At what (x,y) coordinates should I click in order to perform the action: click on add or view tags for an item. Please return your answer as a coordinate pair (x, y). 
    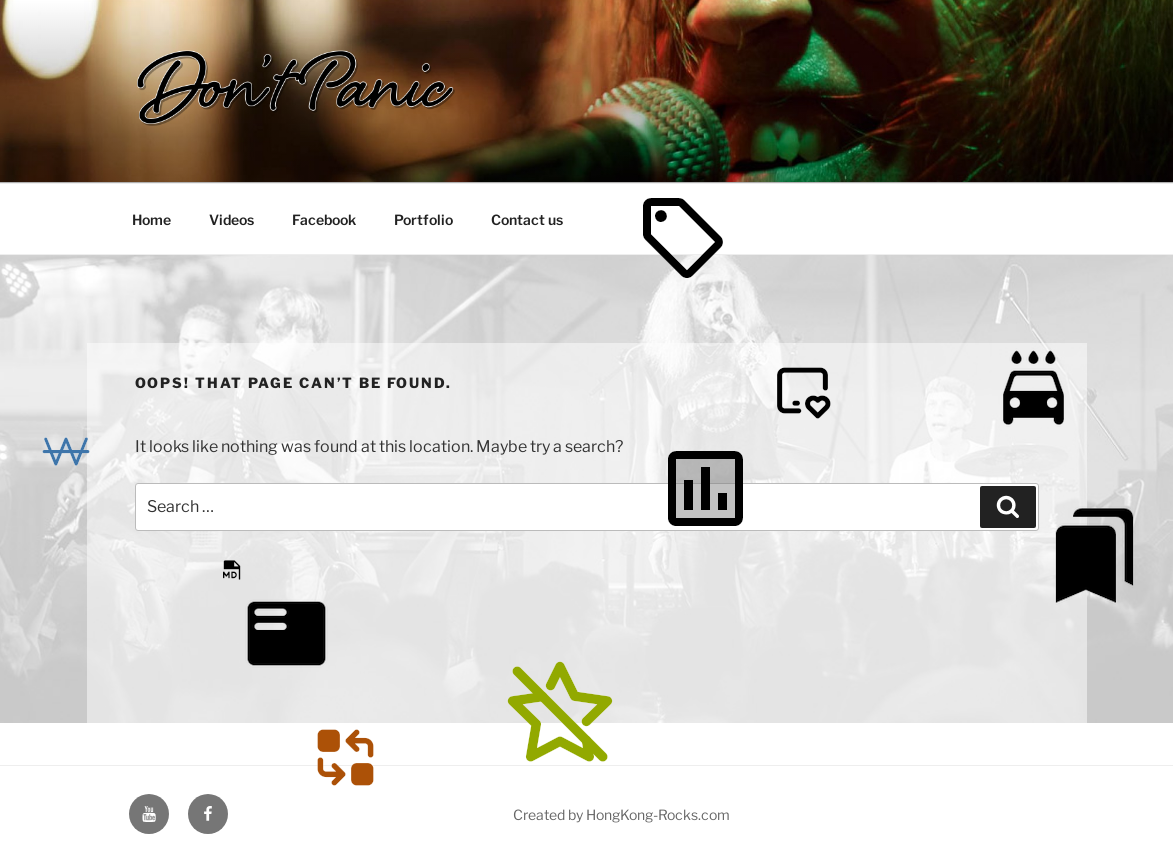
    Looking at the image, I should click on (683, 238).